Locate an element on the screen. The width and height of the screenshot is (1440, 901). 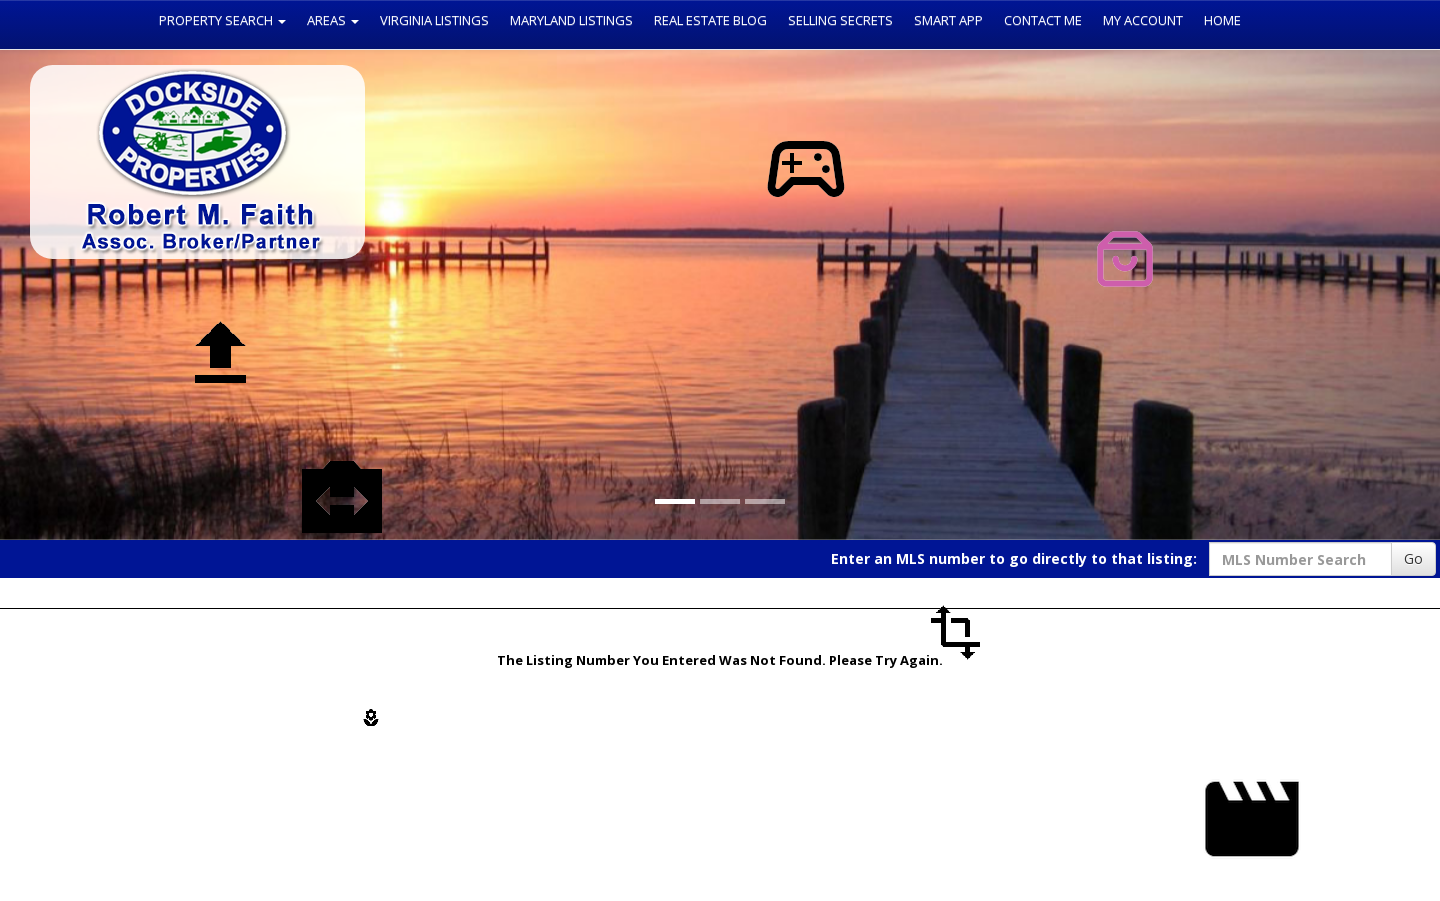
upload a file is located at coordinates (220, 353).